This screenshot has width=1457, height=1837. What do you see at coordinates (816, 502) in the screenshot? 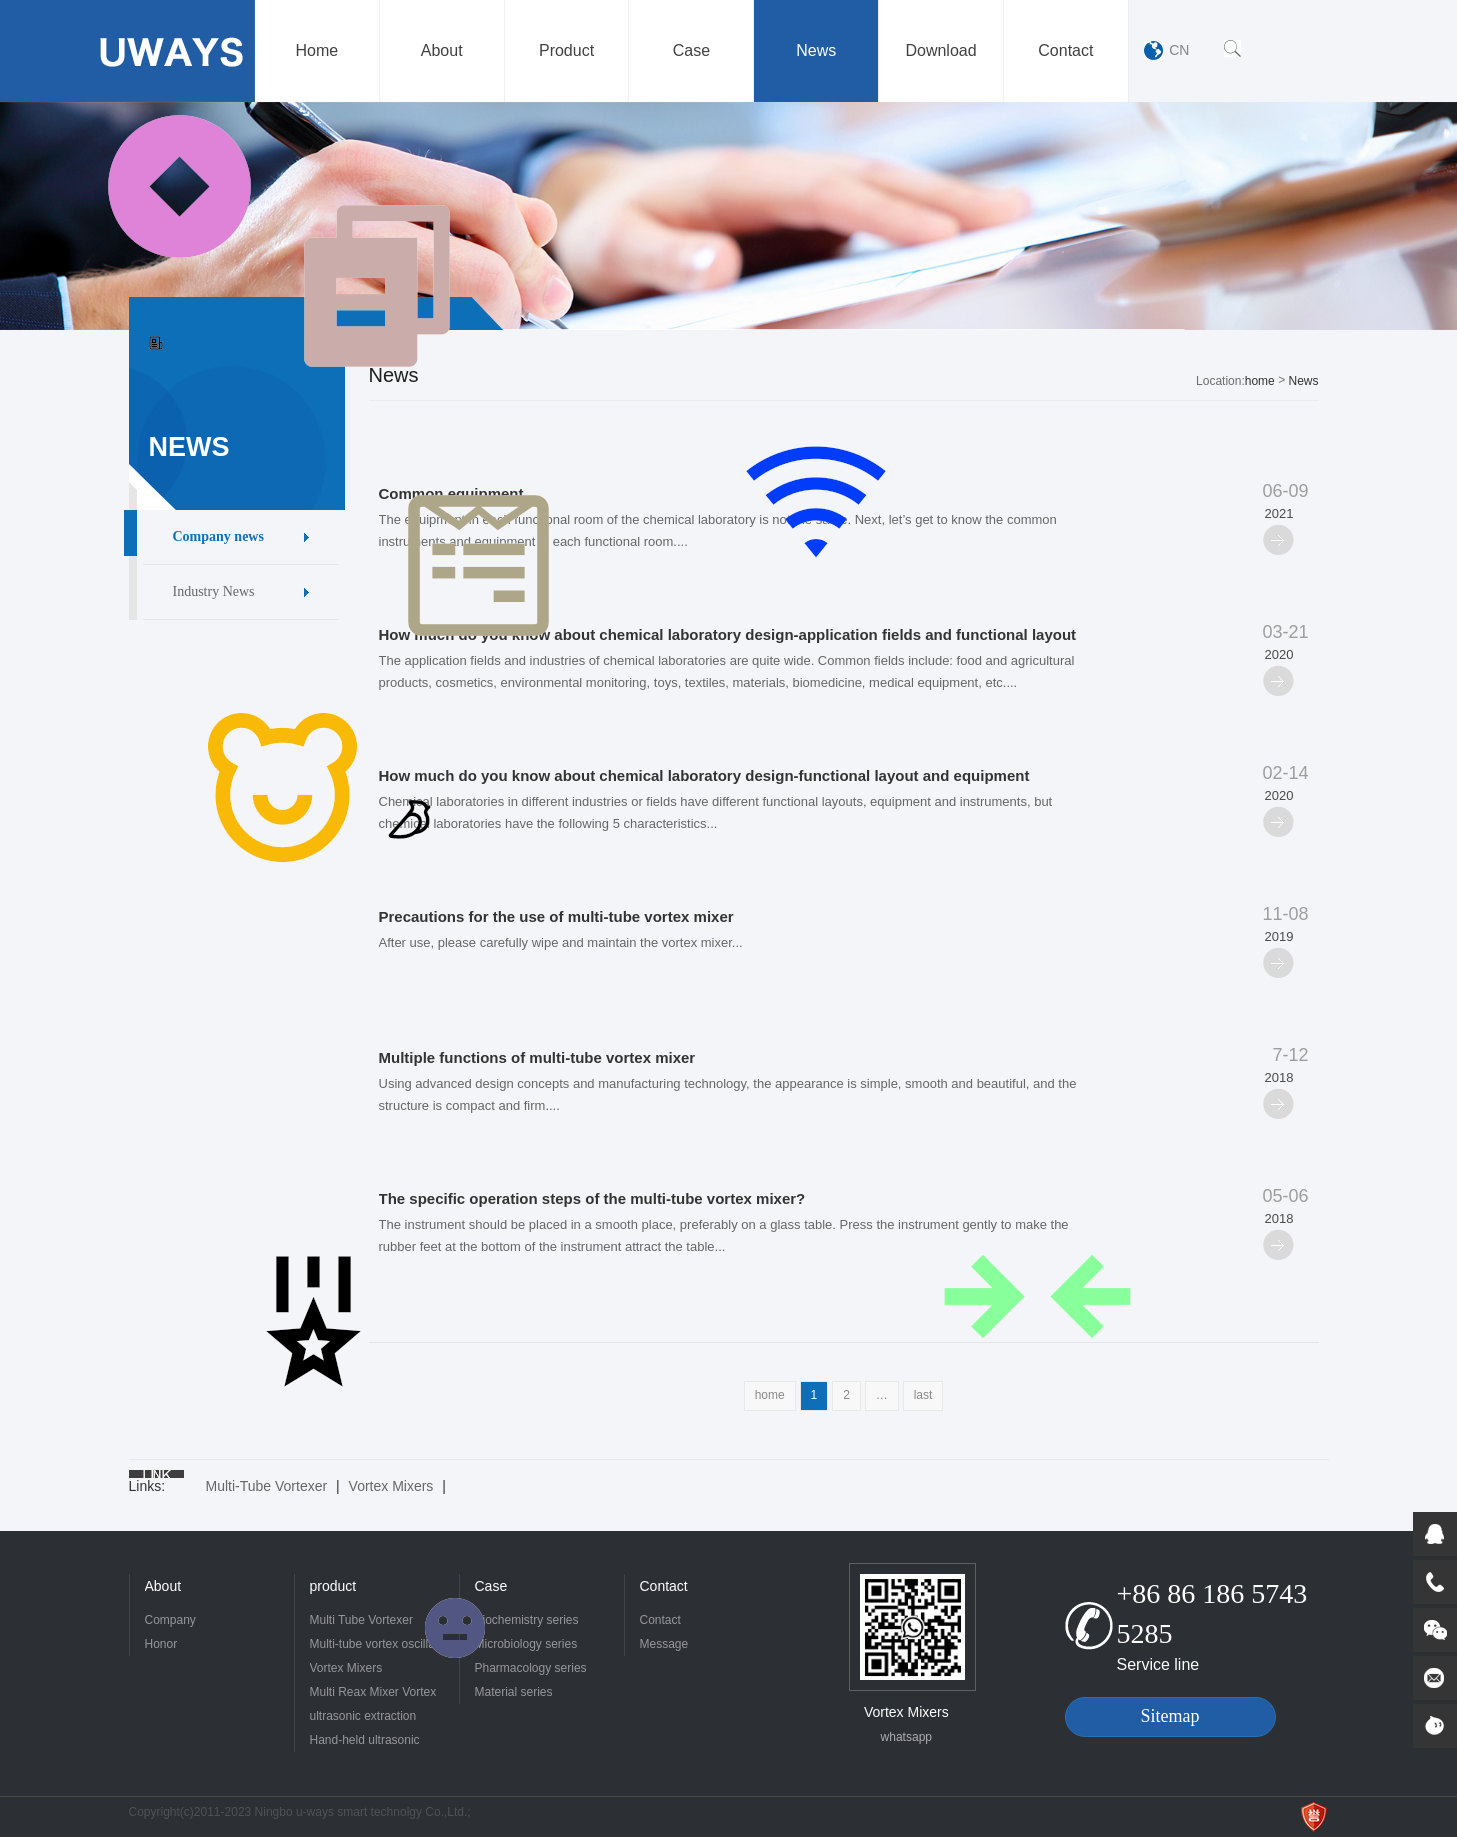
I see `indicates wireless network connection status` at bounding box center [816, 502].